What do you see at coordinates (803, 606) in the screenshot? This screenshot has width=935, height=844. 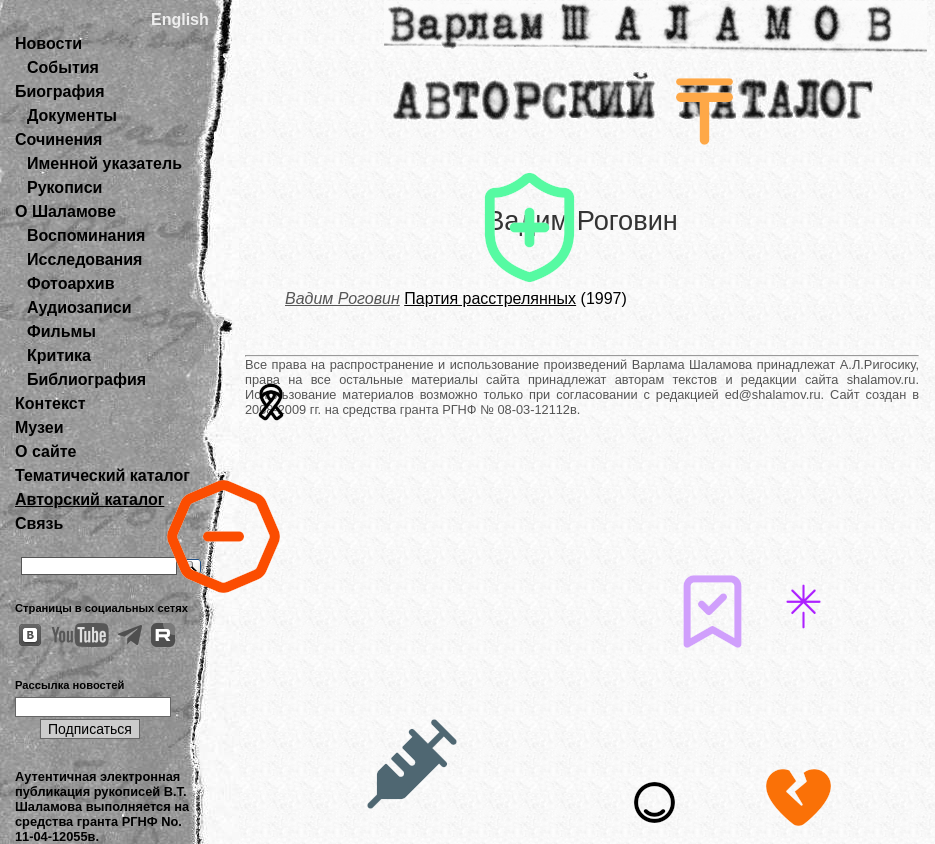 I see `link to linktree profile` at bounding box center [803, 606].